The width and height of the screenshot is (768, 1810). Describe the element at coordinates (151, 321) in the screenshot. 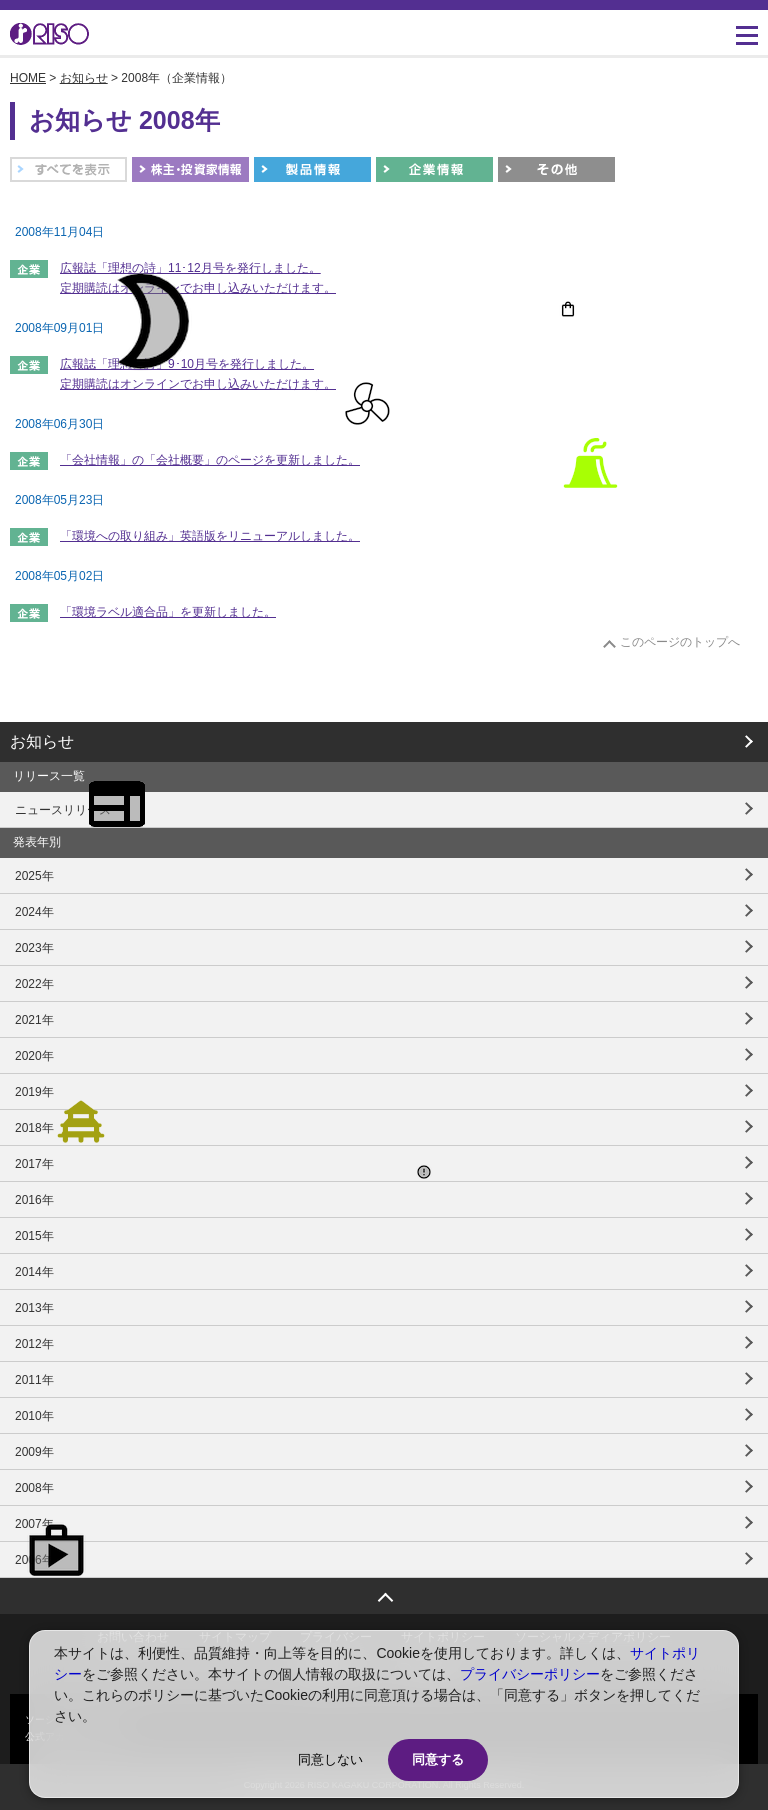

I see `toggle dark mode or night theme` at that location.